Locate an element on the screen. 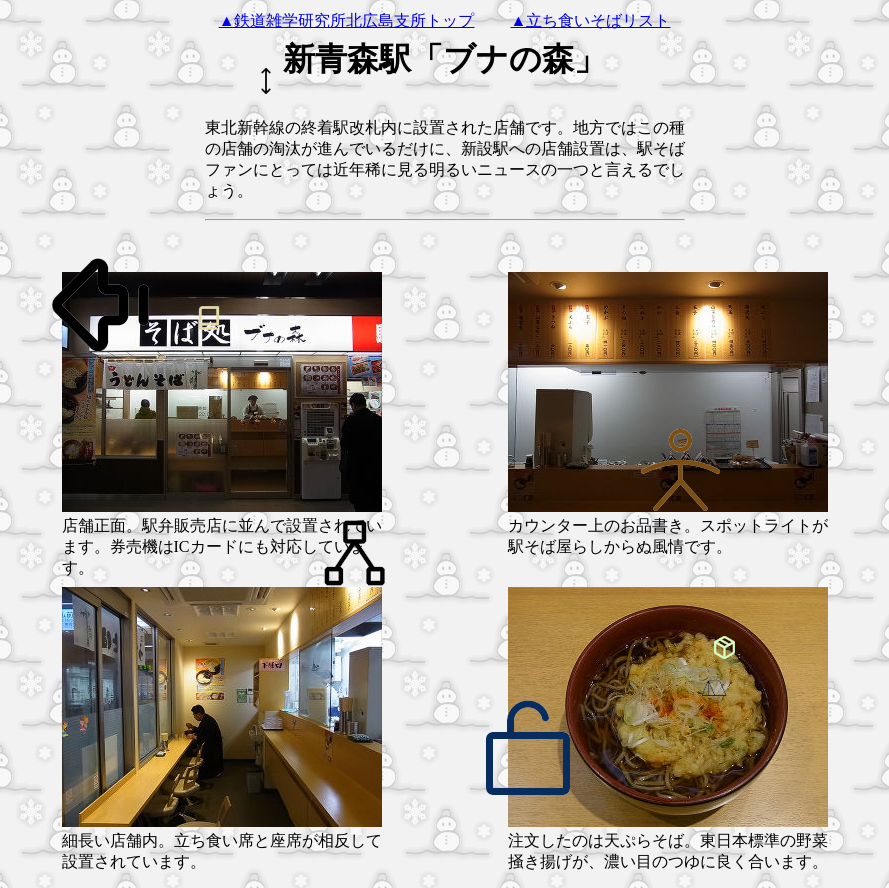 Image resolution: width=889 pixels, height=888 pixels. view package or shipment details is located at coordinates (724, 647).